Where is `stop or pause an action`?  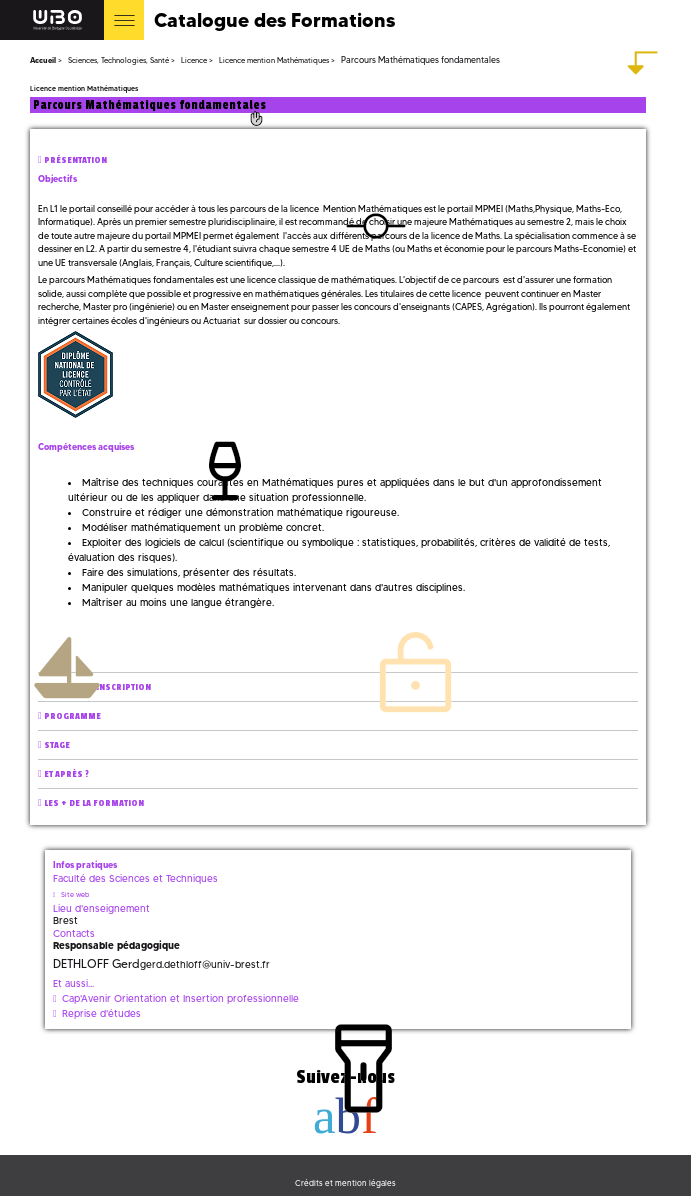
stop or pause an action is located at coordinates (256, 118).